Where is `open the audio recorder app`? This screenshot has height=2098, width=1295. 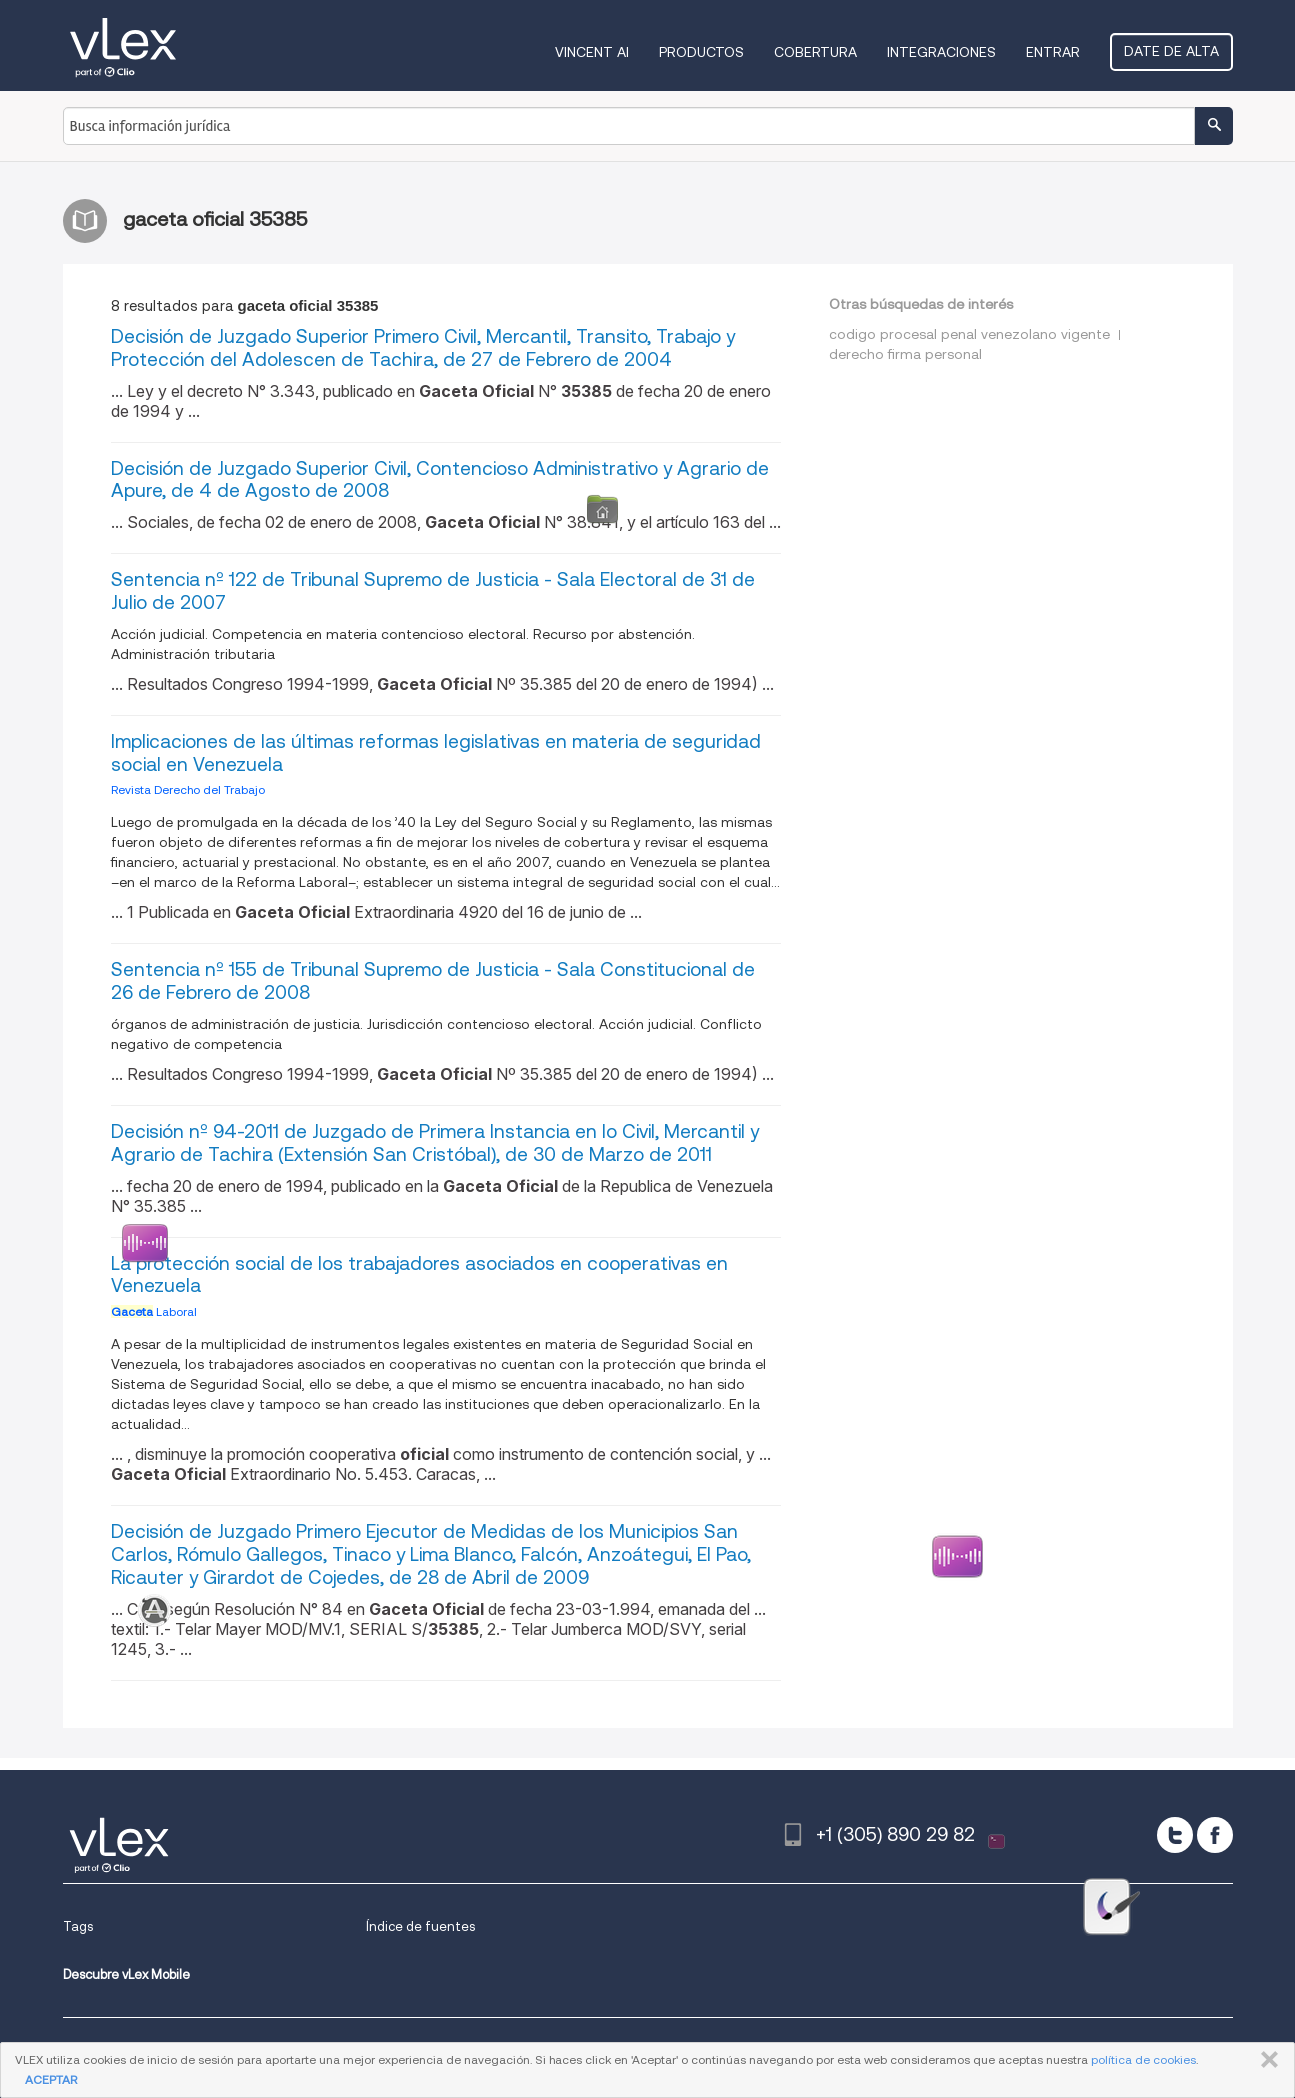
open the audio recorder app is located at coordinates (145, 1243).